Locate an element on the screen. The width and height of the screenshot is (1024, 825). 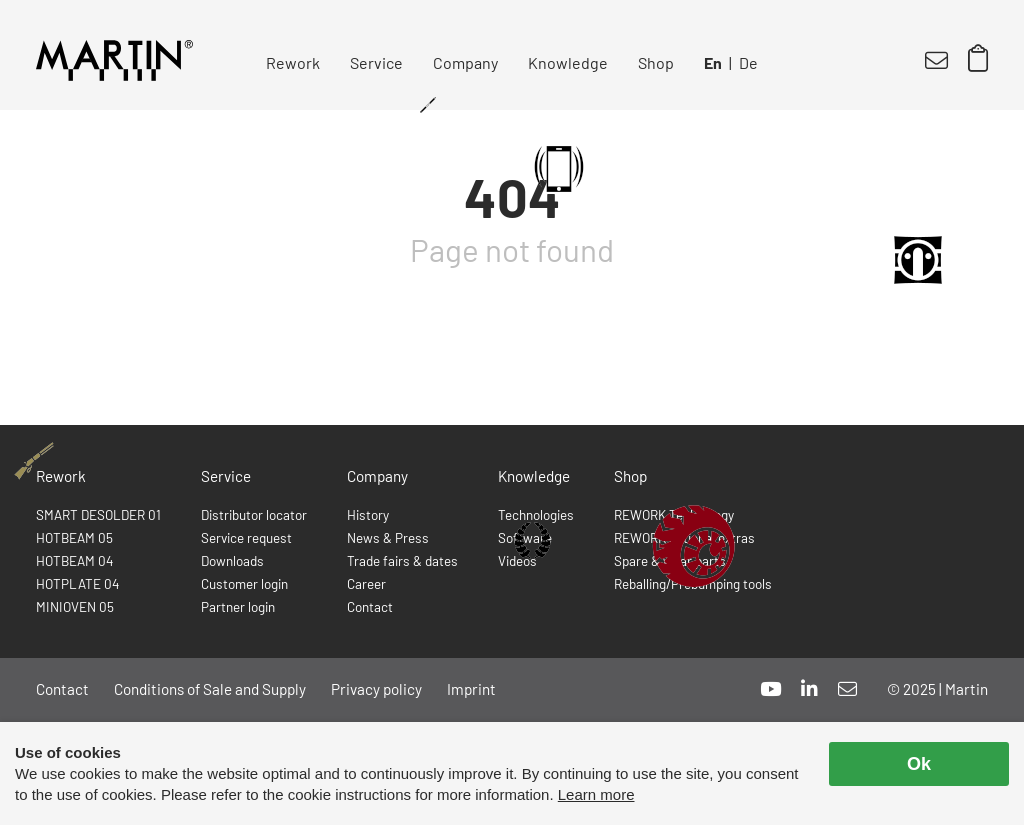
indicates achievement or award earned is located at coordinates (532, 540).